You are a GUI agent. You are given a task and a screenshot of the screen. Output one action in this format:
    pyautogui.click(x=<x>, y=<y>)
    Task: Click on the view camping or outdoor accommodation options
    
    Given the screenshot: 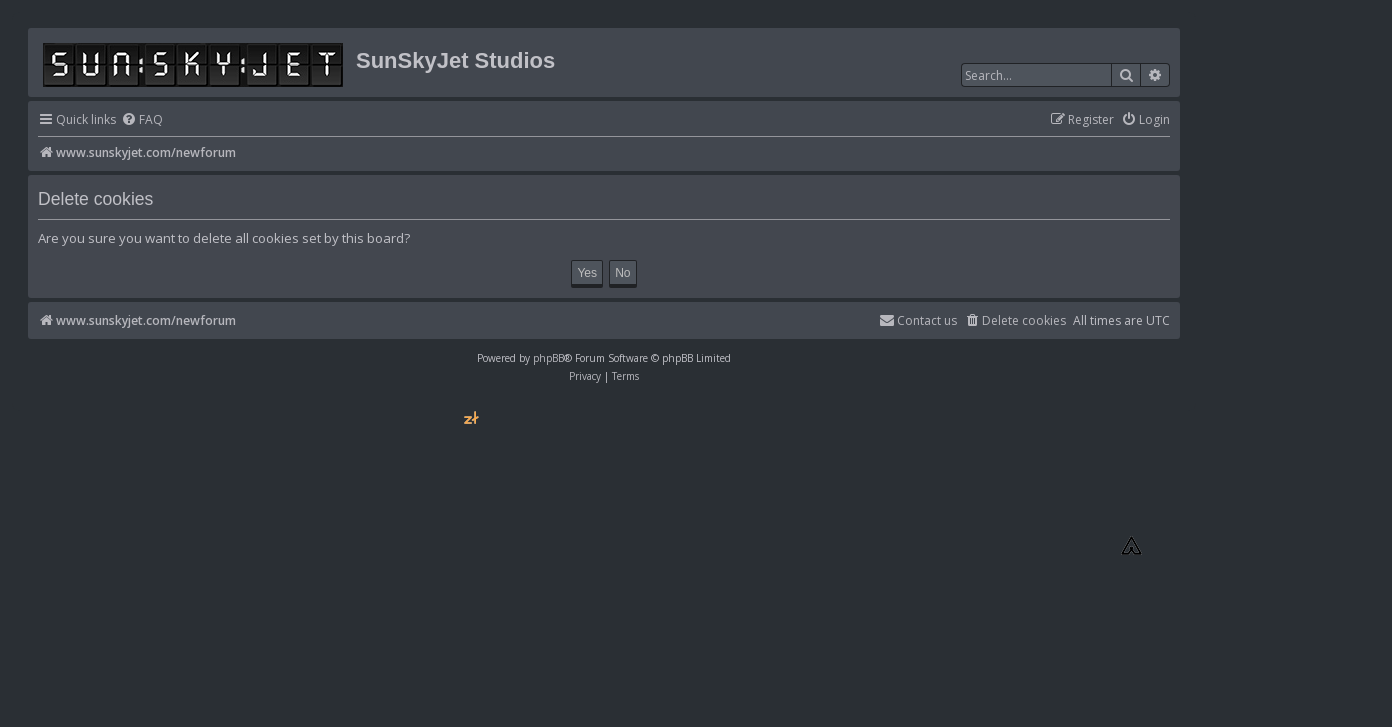 What is the action you would take?
    pyautogui.click(x=1131, y=545)
    